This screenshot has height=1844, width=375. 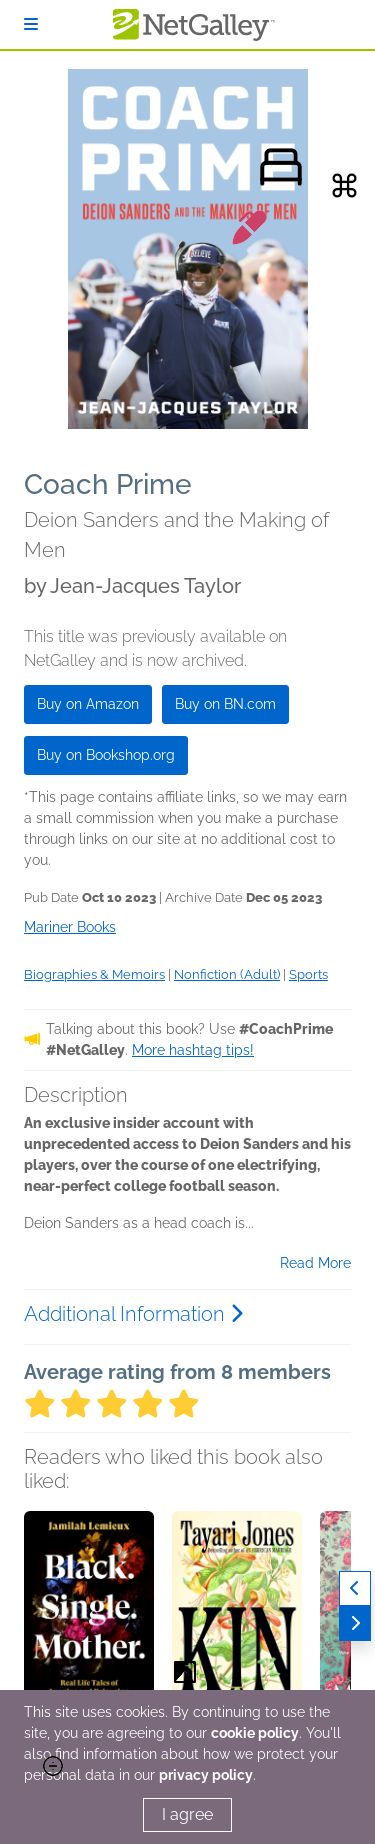 I want to click on select single bed accommodation, so click(x=281, y=167).